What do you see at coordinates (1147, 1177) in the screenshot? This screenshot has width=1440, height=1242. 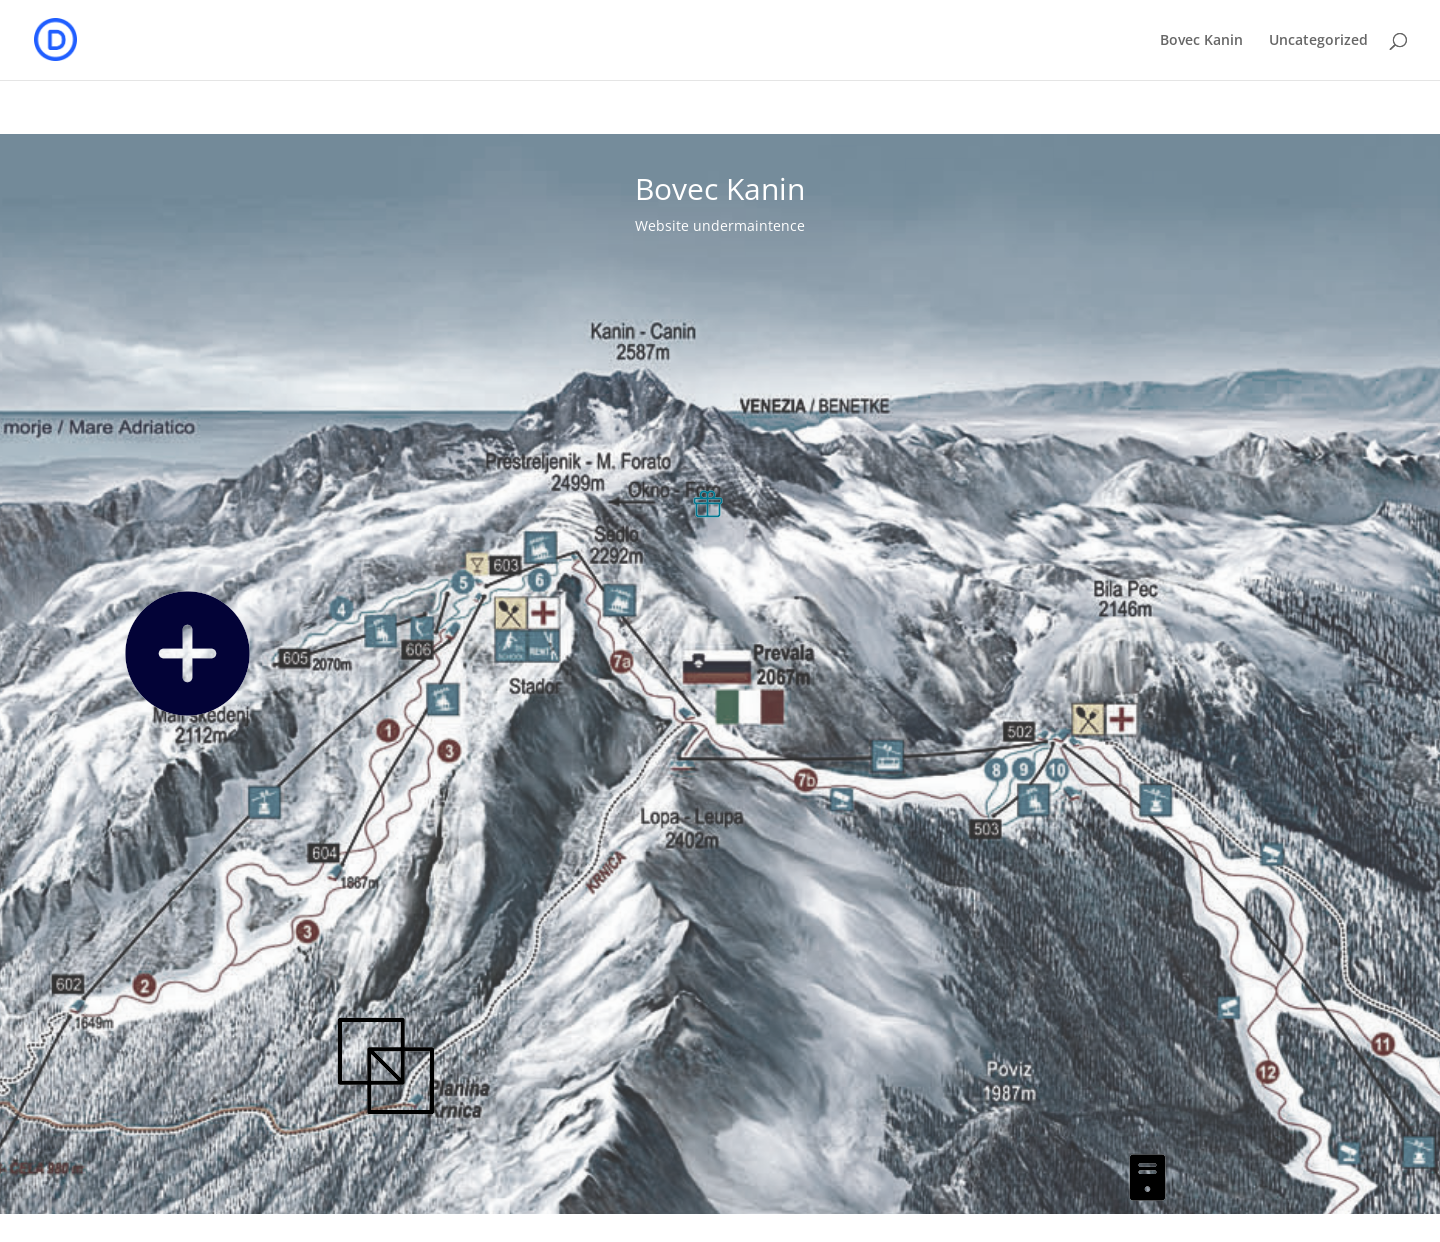 I see `access server or desktop computer settings` at bounding box center [1147, 1177].